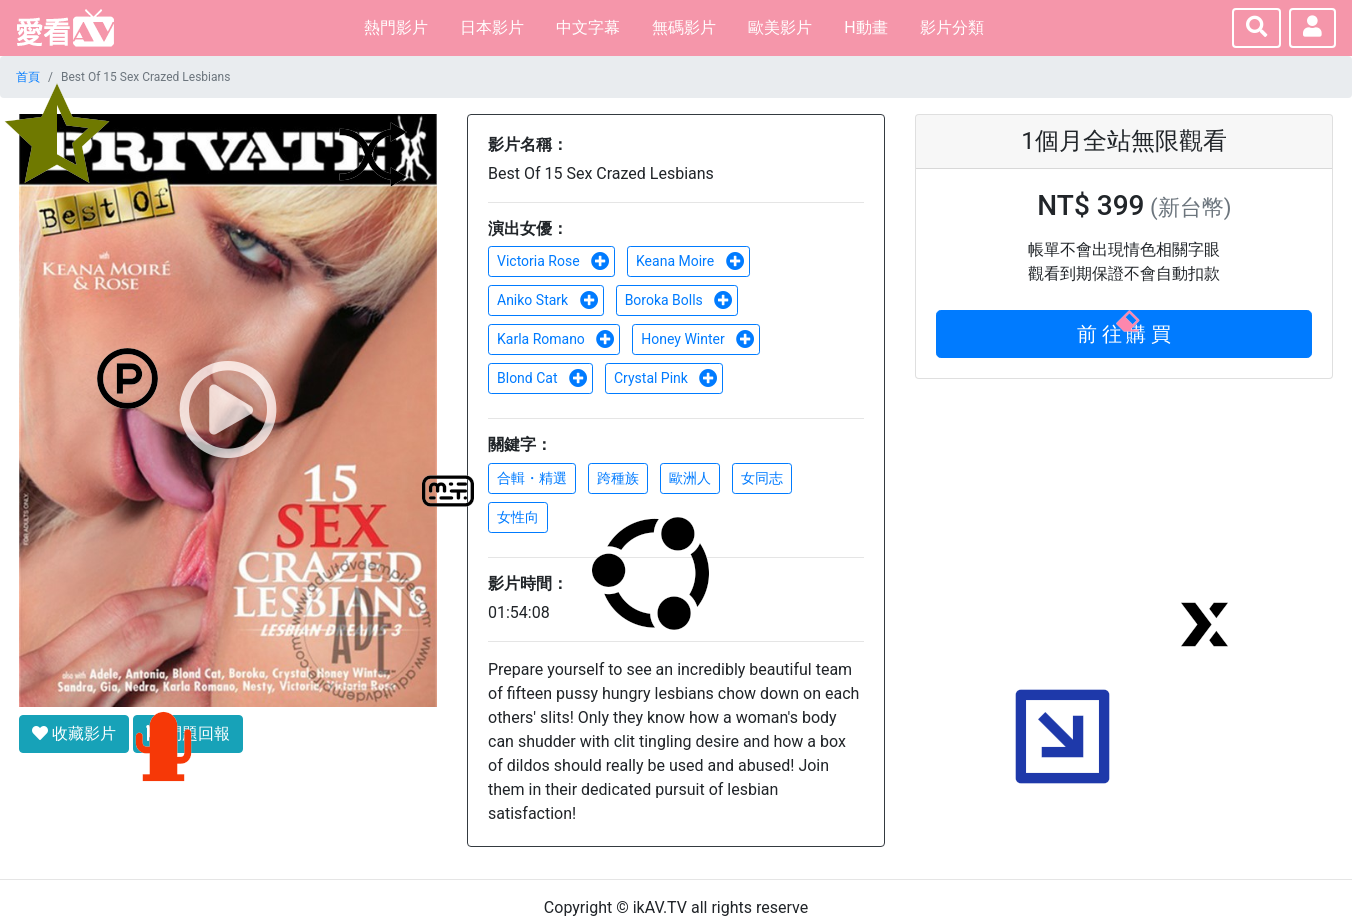  Describe the element at coordinates (57, 136) in the screenshot. I see `indicates a partial or half rating` at that location.